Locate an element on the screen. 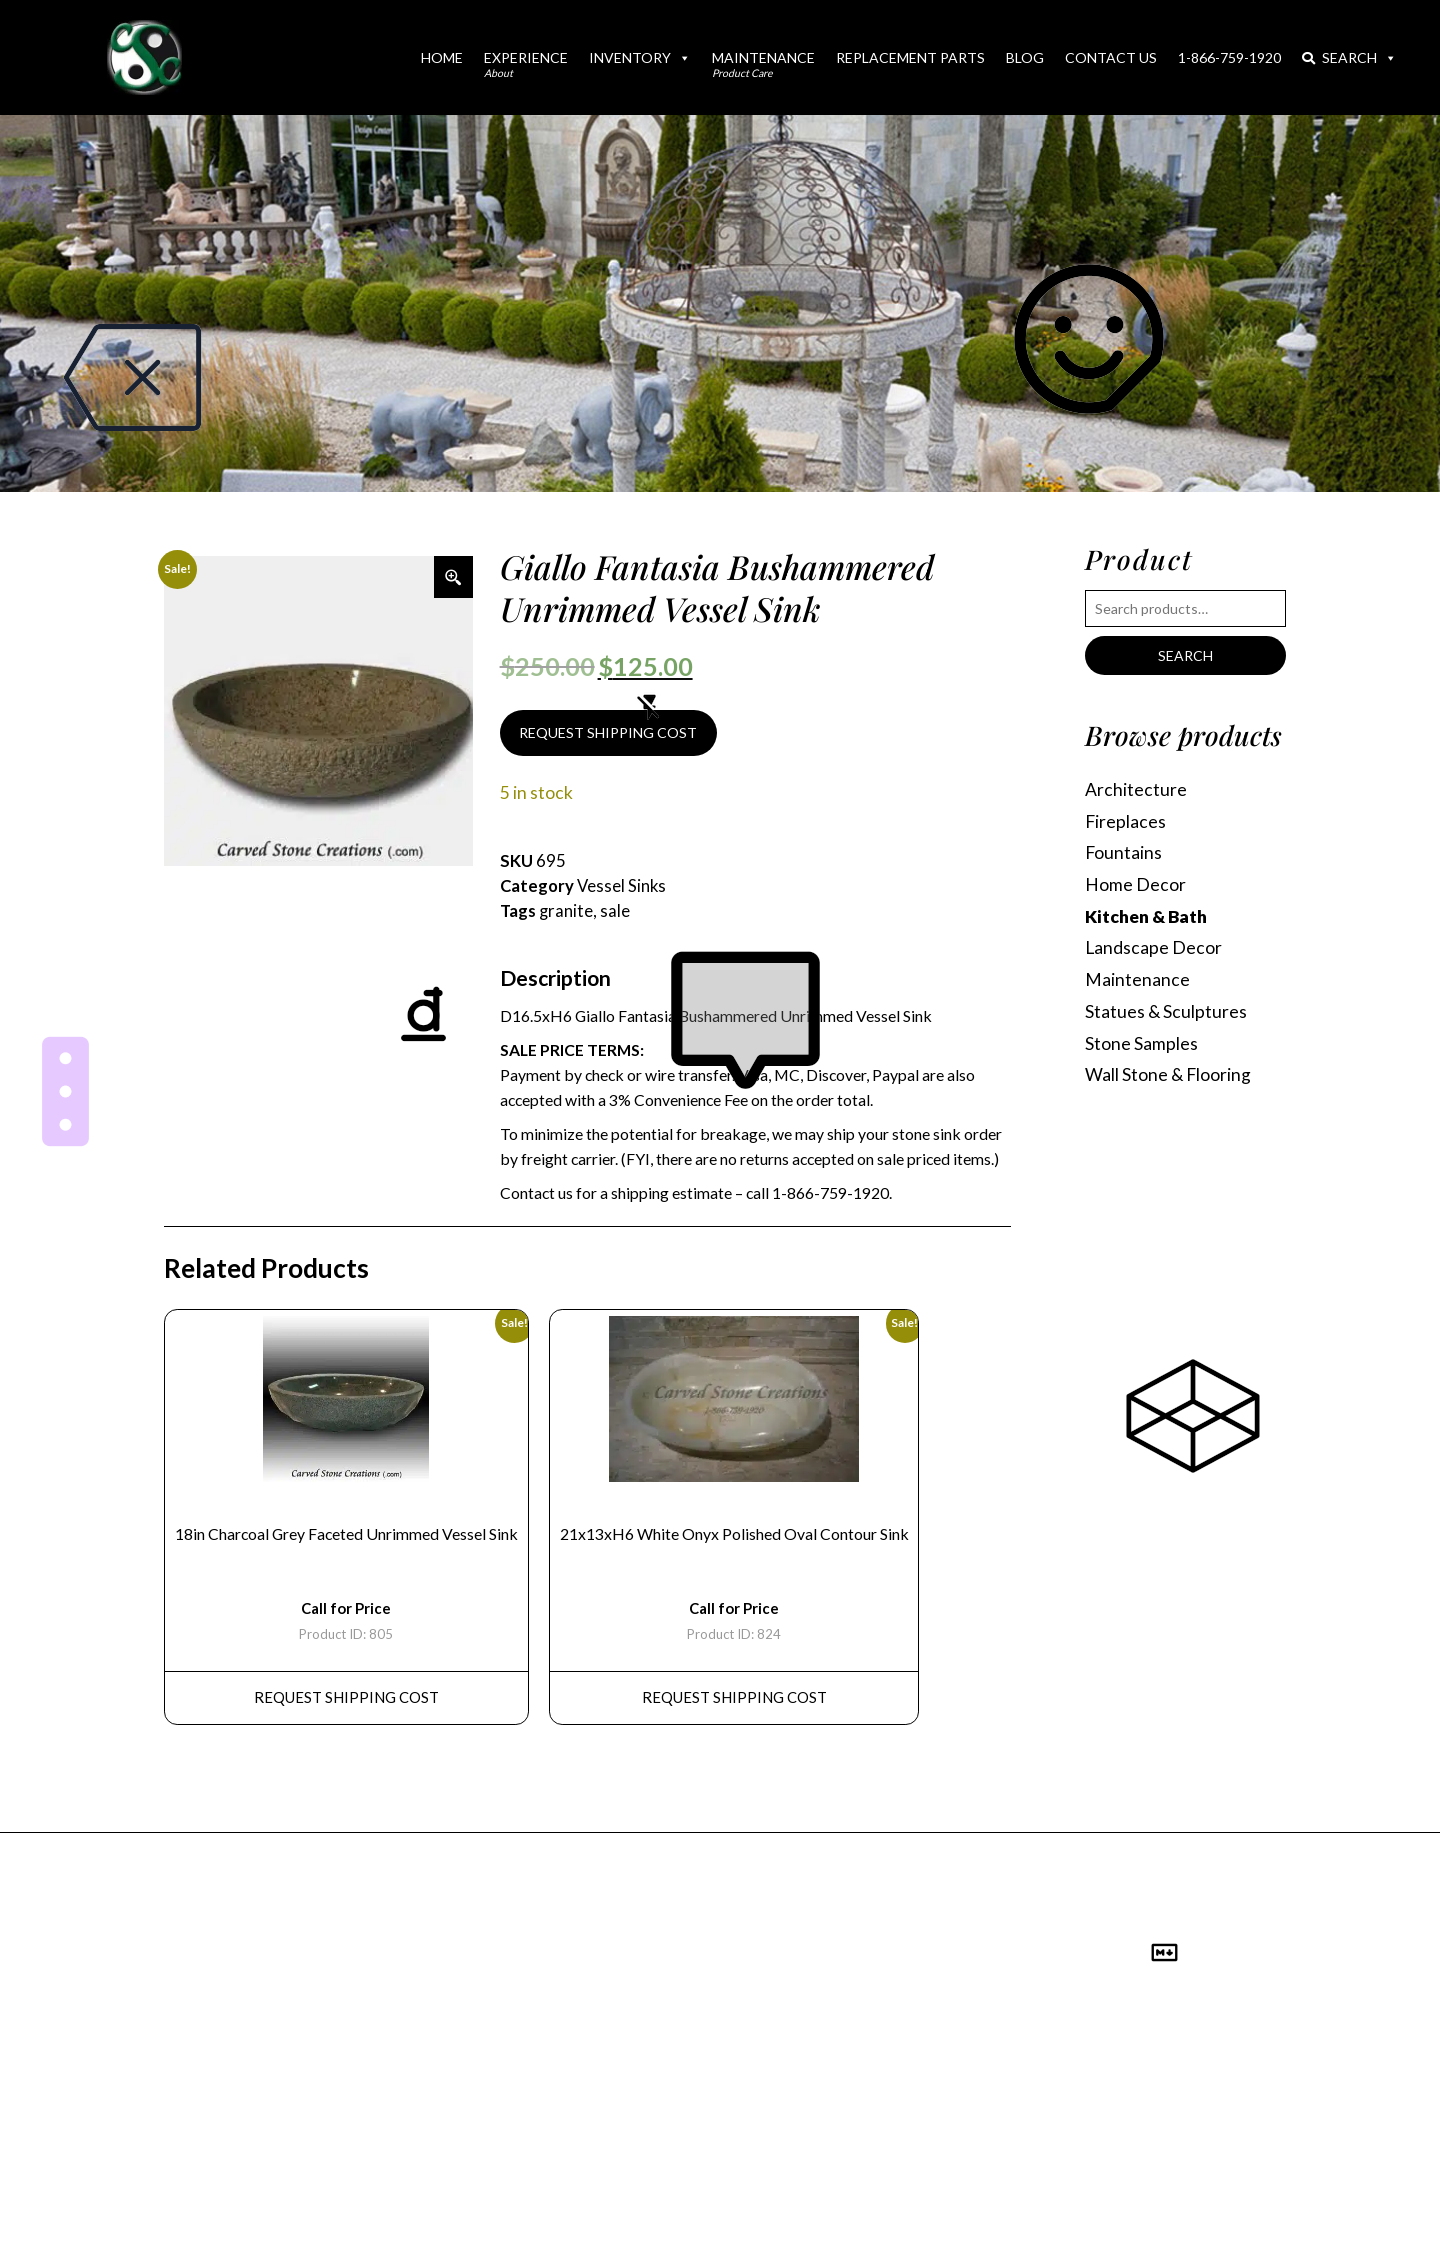 Image resolution: width=1440 pixels, height=2254 pixels. indicates Vietnamese dong currency is located at coordinates (423, 1015).